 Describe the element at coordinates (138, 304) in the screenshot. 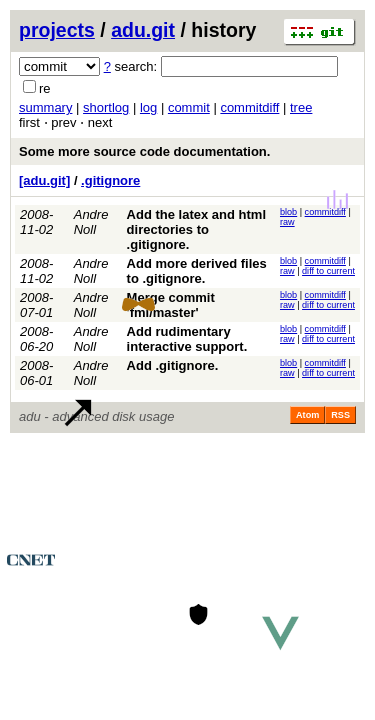

I see `jhipster application framework logo` at that location.